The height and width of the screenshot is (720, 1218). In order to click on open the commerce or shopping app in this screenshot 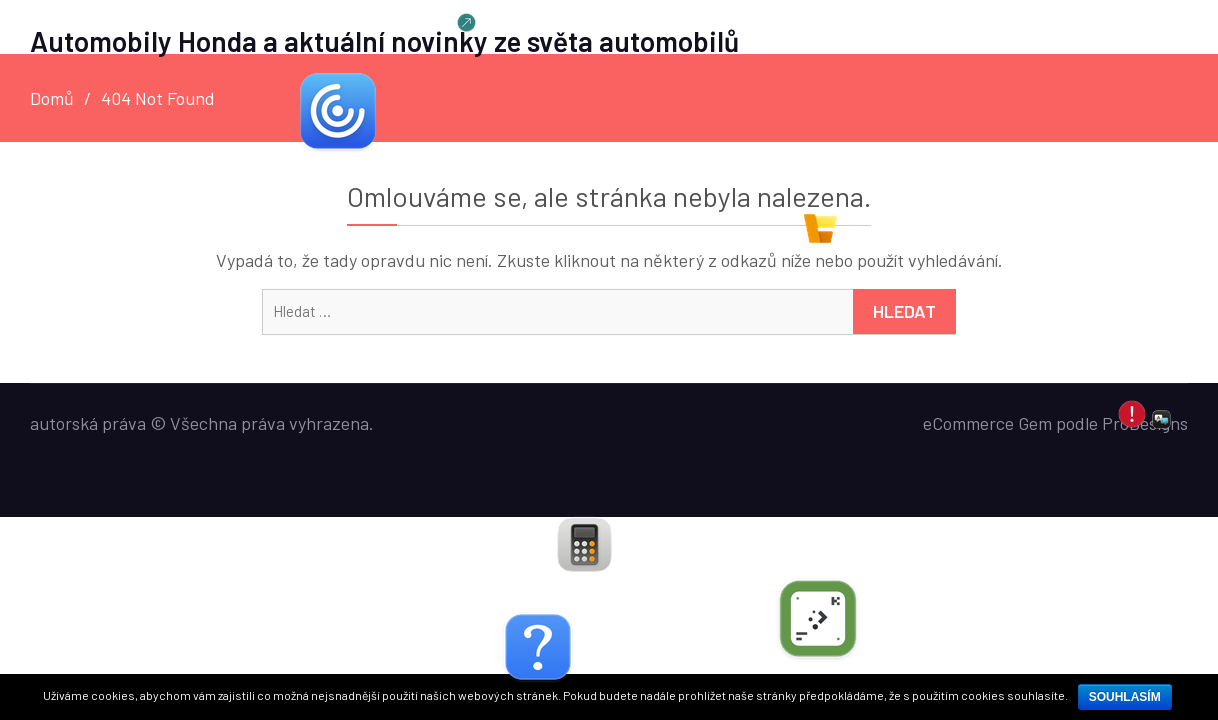, I will do `click(820, 228)`.